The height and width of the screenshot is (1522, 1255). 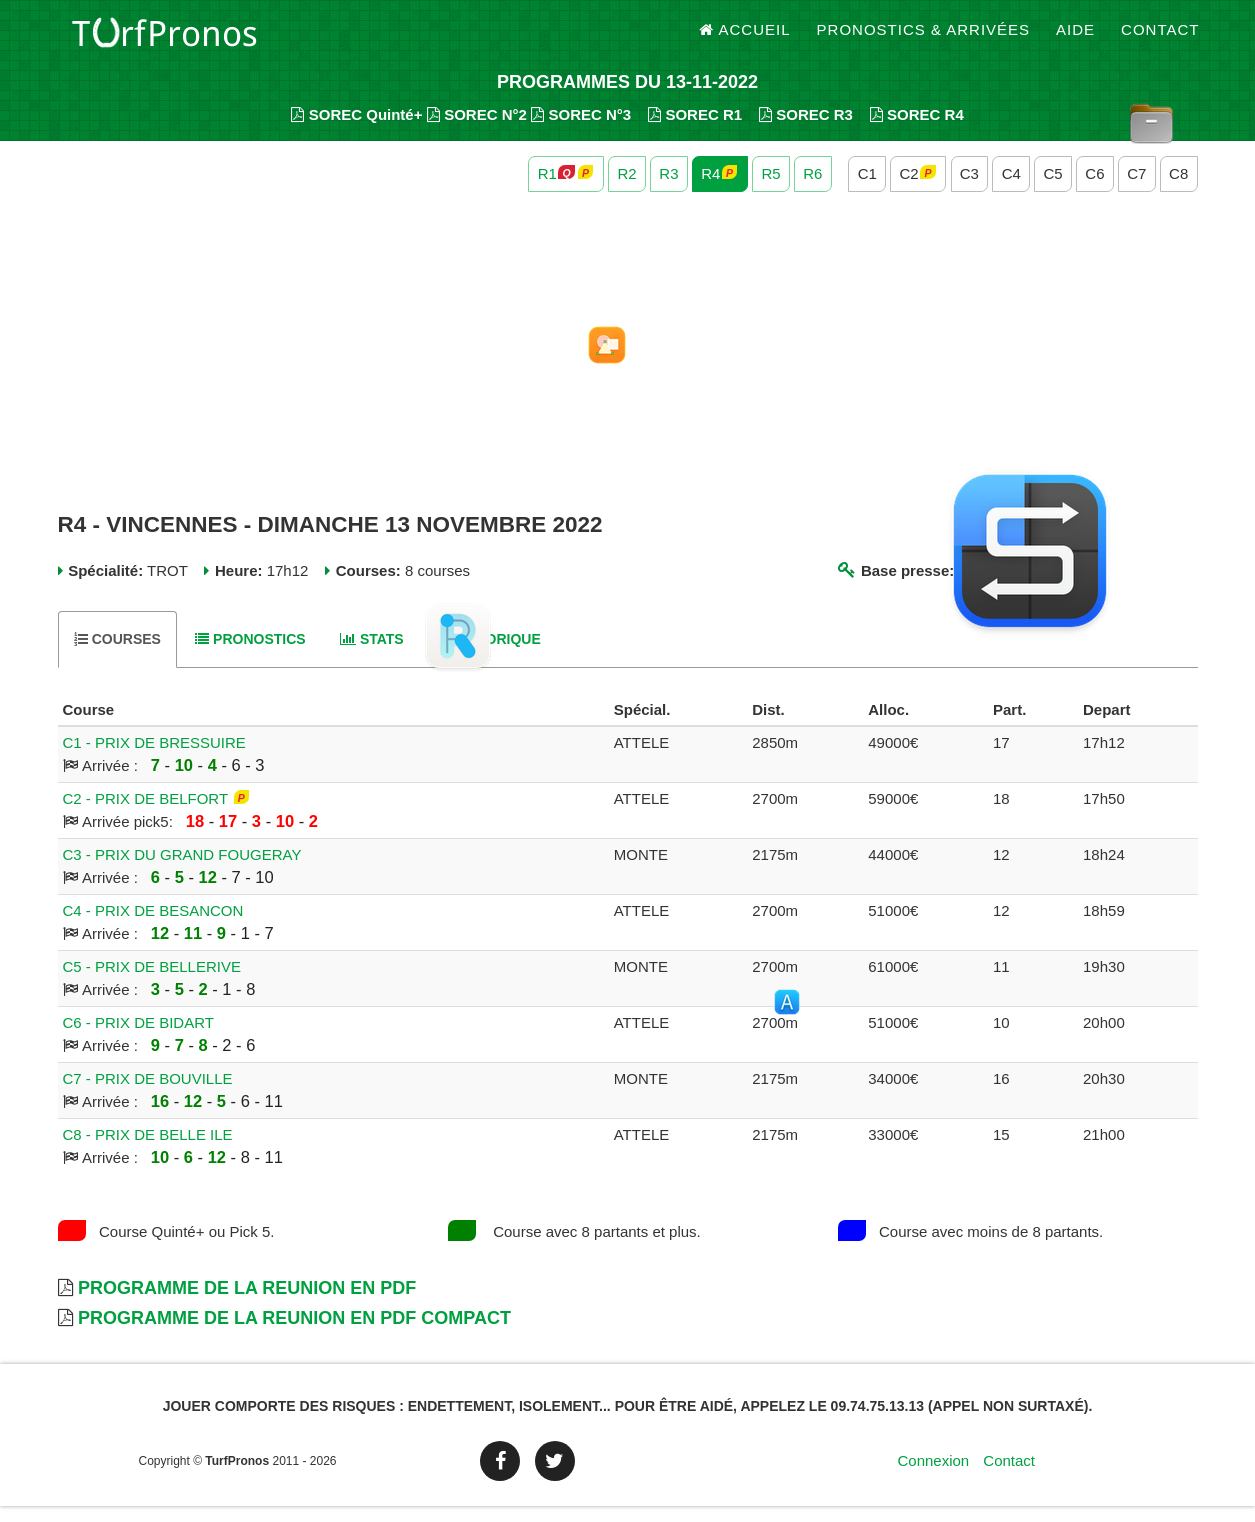 I want to click on open riot (element) messaging app, so click(x=458, y=636).